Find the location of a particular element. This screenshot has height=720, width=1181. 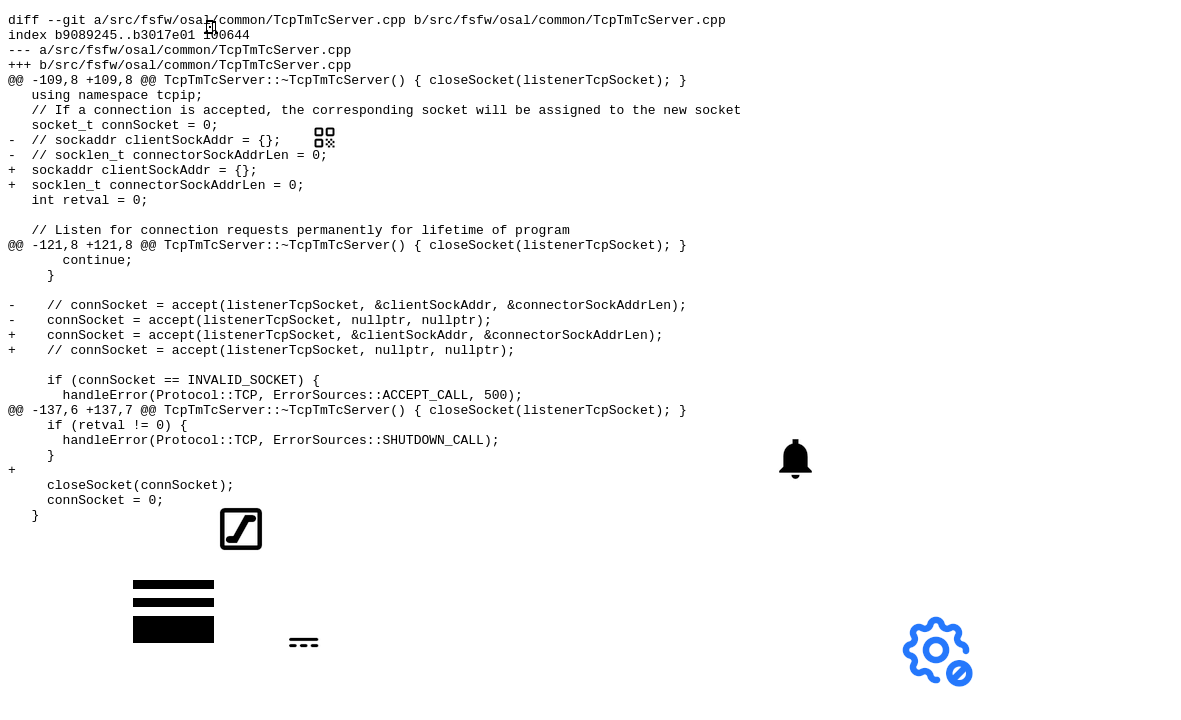

cancel or abort settings changes is located at coordinates (936, 650).